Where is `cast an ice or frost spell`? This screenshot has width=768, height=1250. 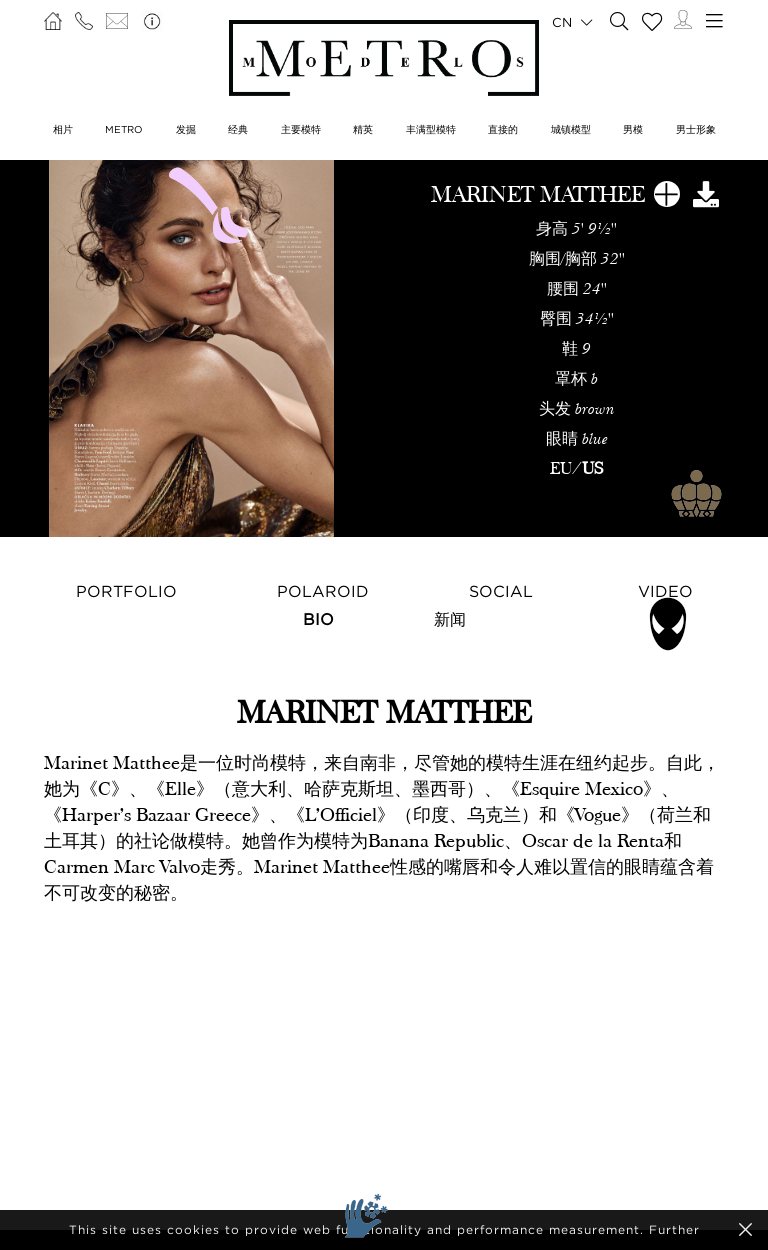 cast an ice or frost spell is located at coordinates (366, 1215).